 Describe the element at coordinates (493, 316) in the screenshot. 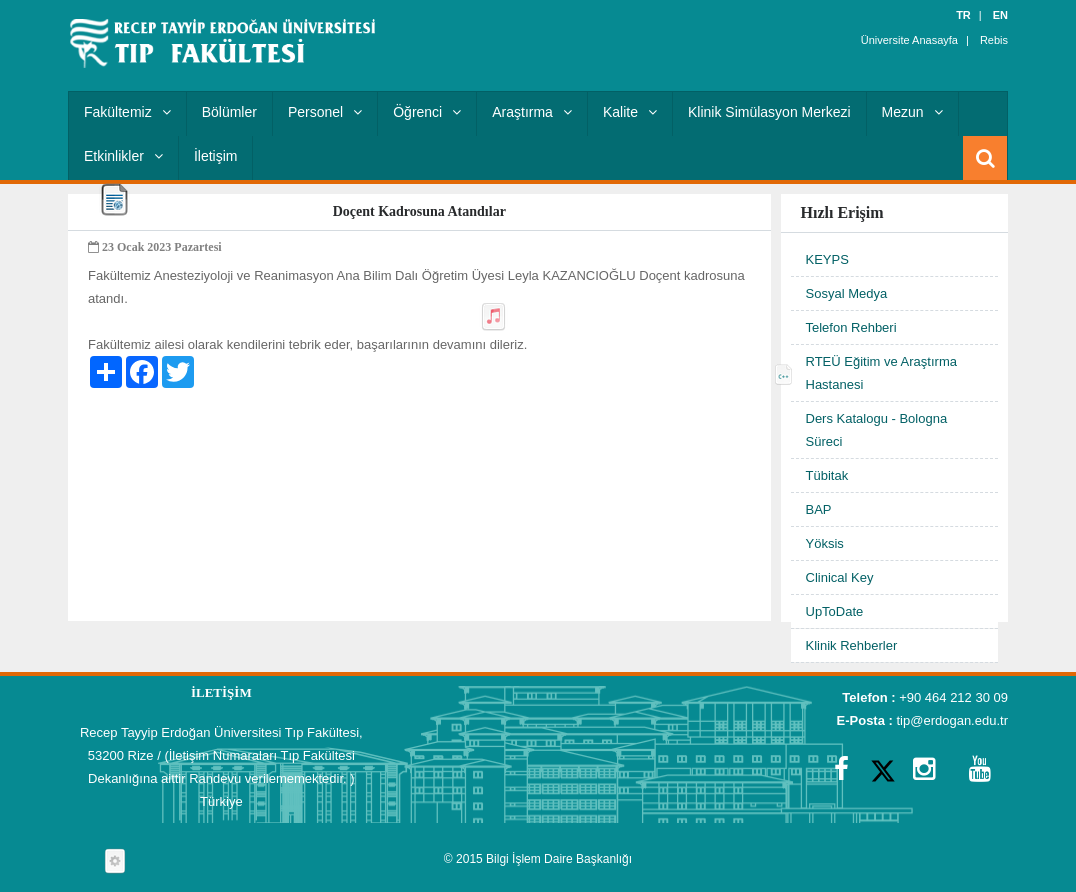

I see `an audio or music file` at that location.